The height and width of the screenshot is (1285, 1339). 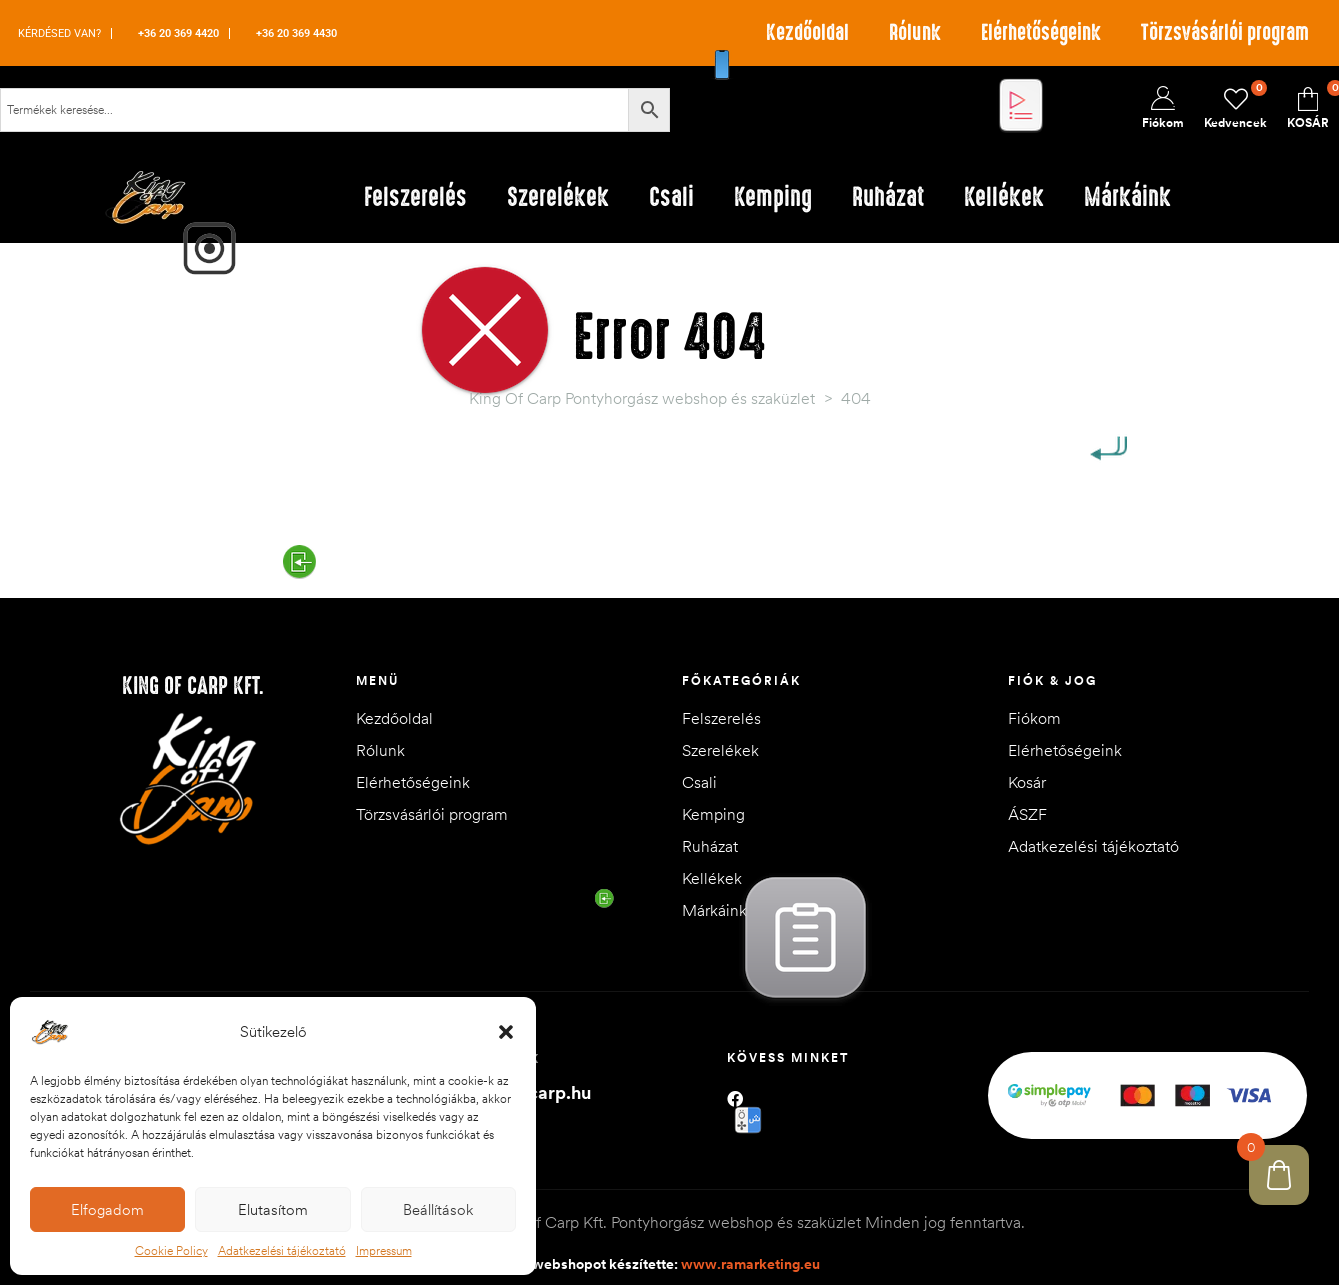 What do you see at coordinates (1021, 105) in the screenshot?
I see `open a playlist file` at bounding box center [1021, 105].